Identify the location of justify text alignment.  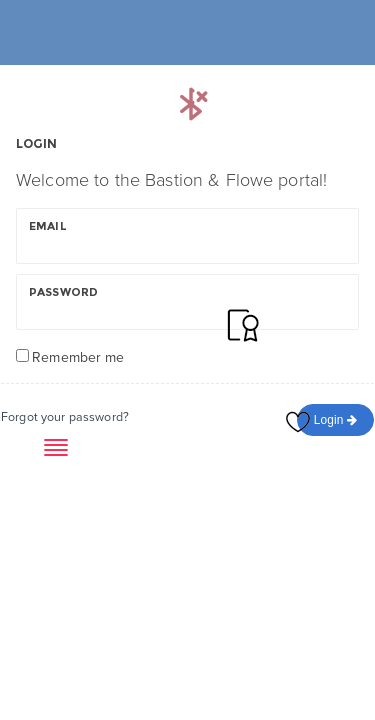
(56, 448).